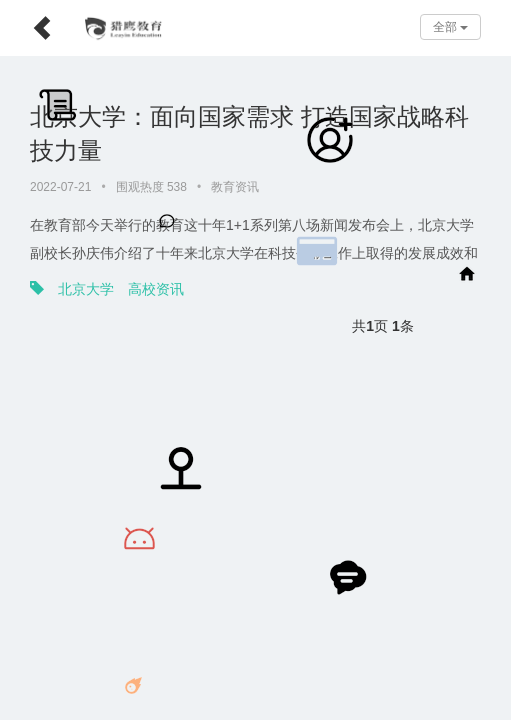 The height and width of the screenshot is (720, 511). What do you see at coordinates (347, 577) in the screenshot?
I see `open chat or messaging` at bounding box center [347, 577].